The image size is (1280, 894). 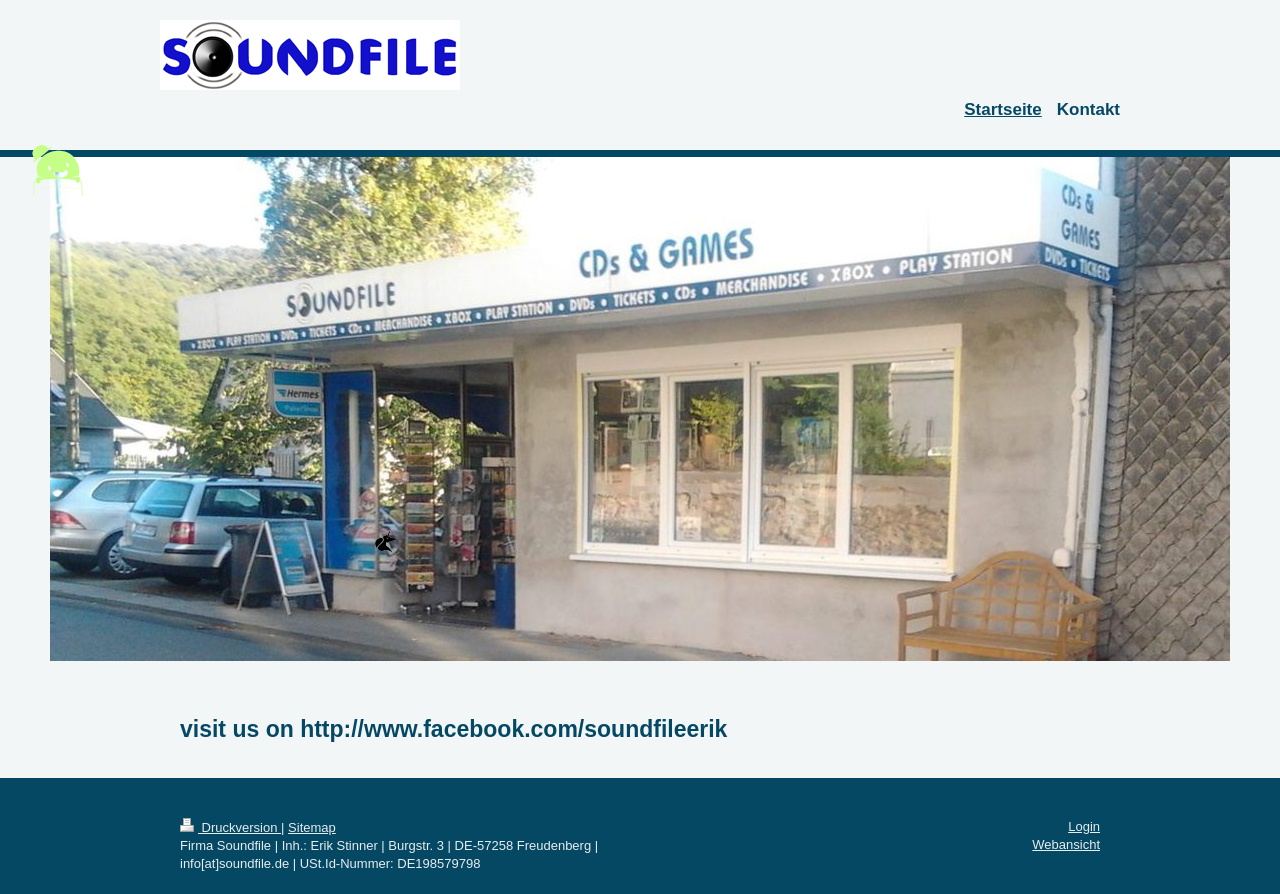 I want to click on open the Tapas app, so click(x=57, y=170).